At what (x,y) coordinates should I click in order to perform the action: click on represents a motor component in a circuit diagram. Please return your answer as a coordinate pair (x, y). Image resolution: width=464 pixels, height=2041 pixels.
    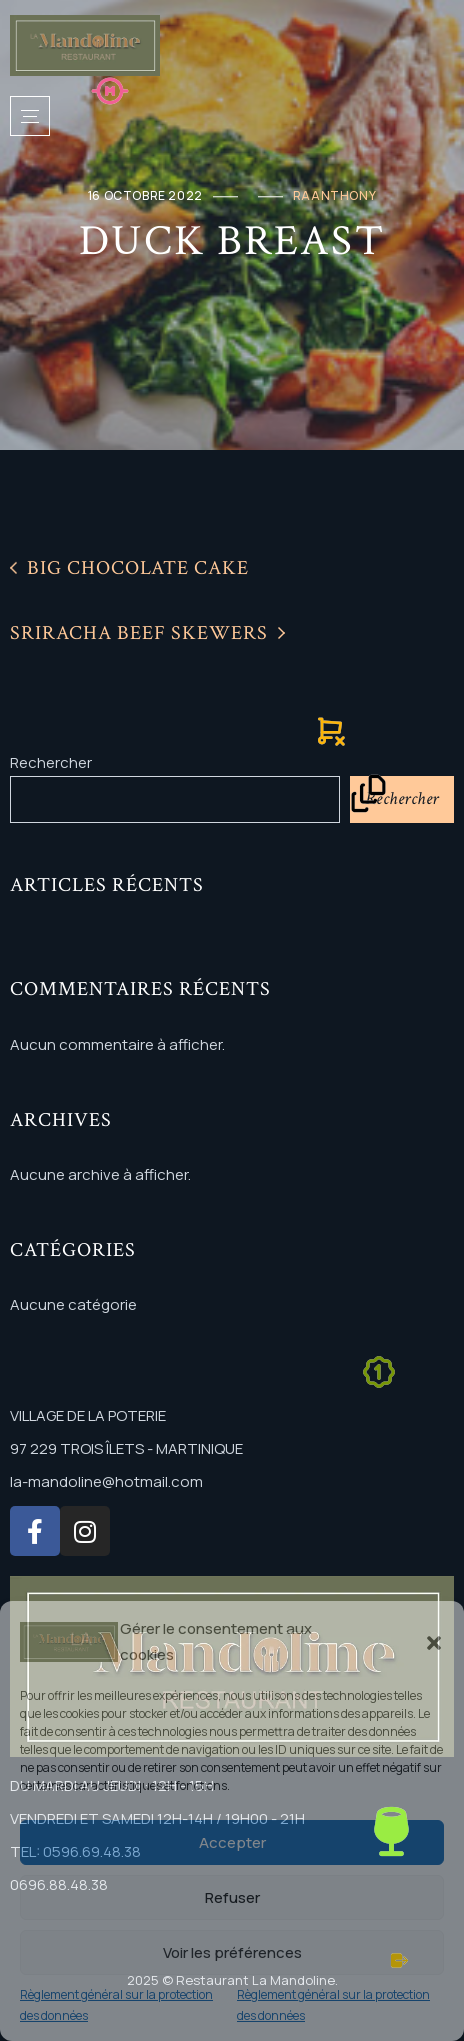
    Looking at the image, I should click on (110, 91).